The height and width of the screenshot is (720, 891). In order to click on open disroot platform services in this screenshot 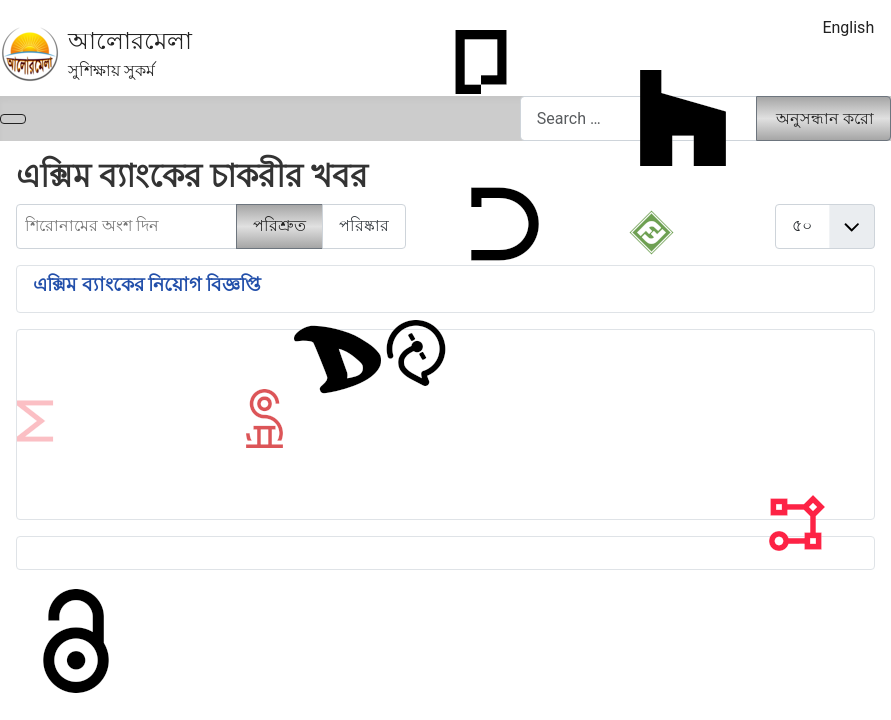, I will do `click(337, 359)`.